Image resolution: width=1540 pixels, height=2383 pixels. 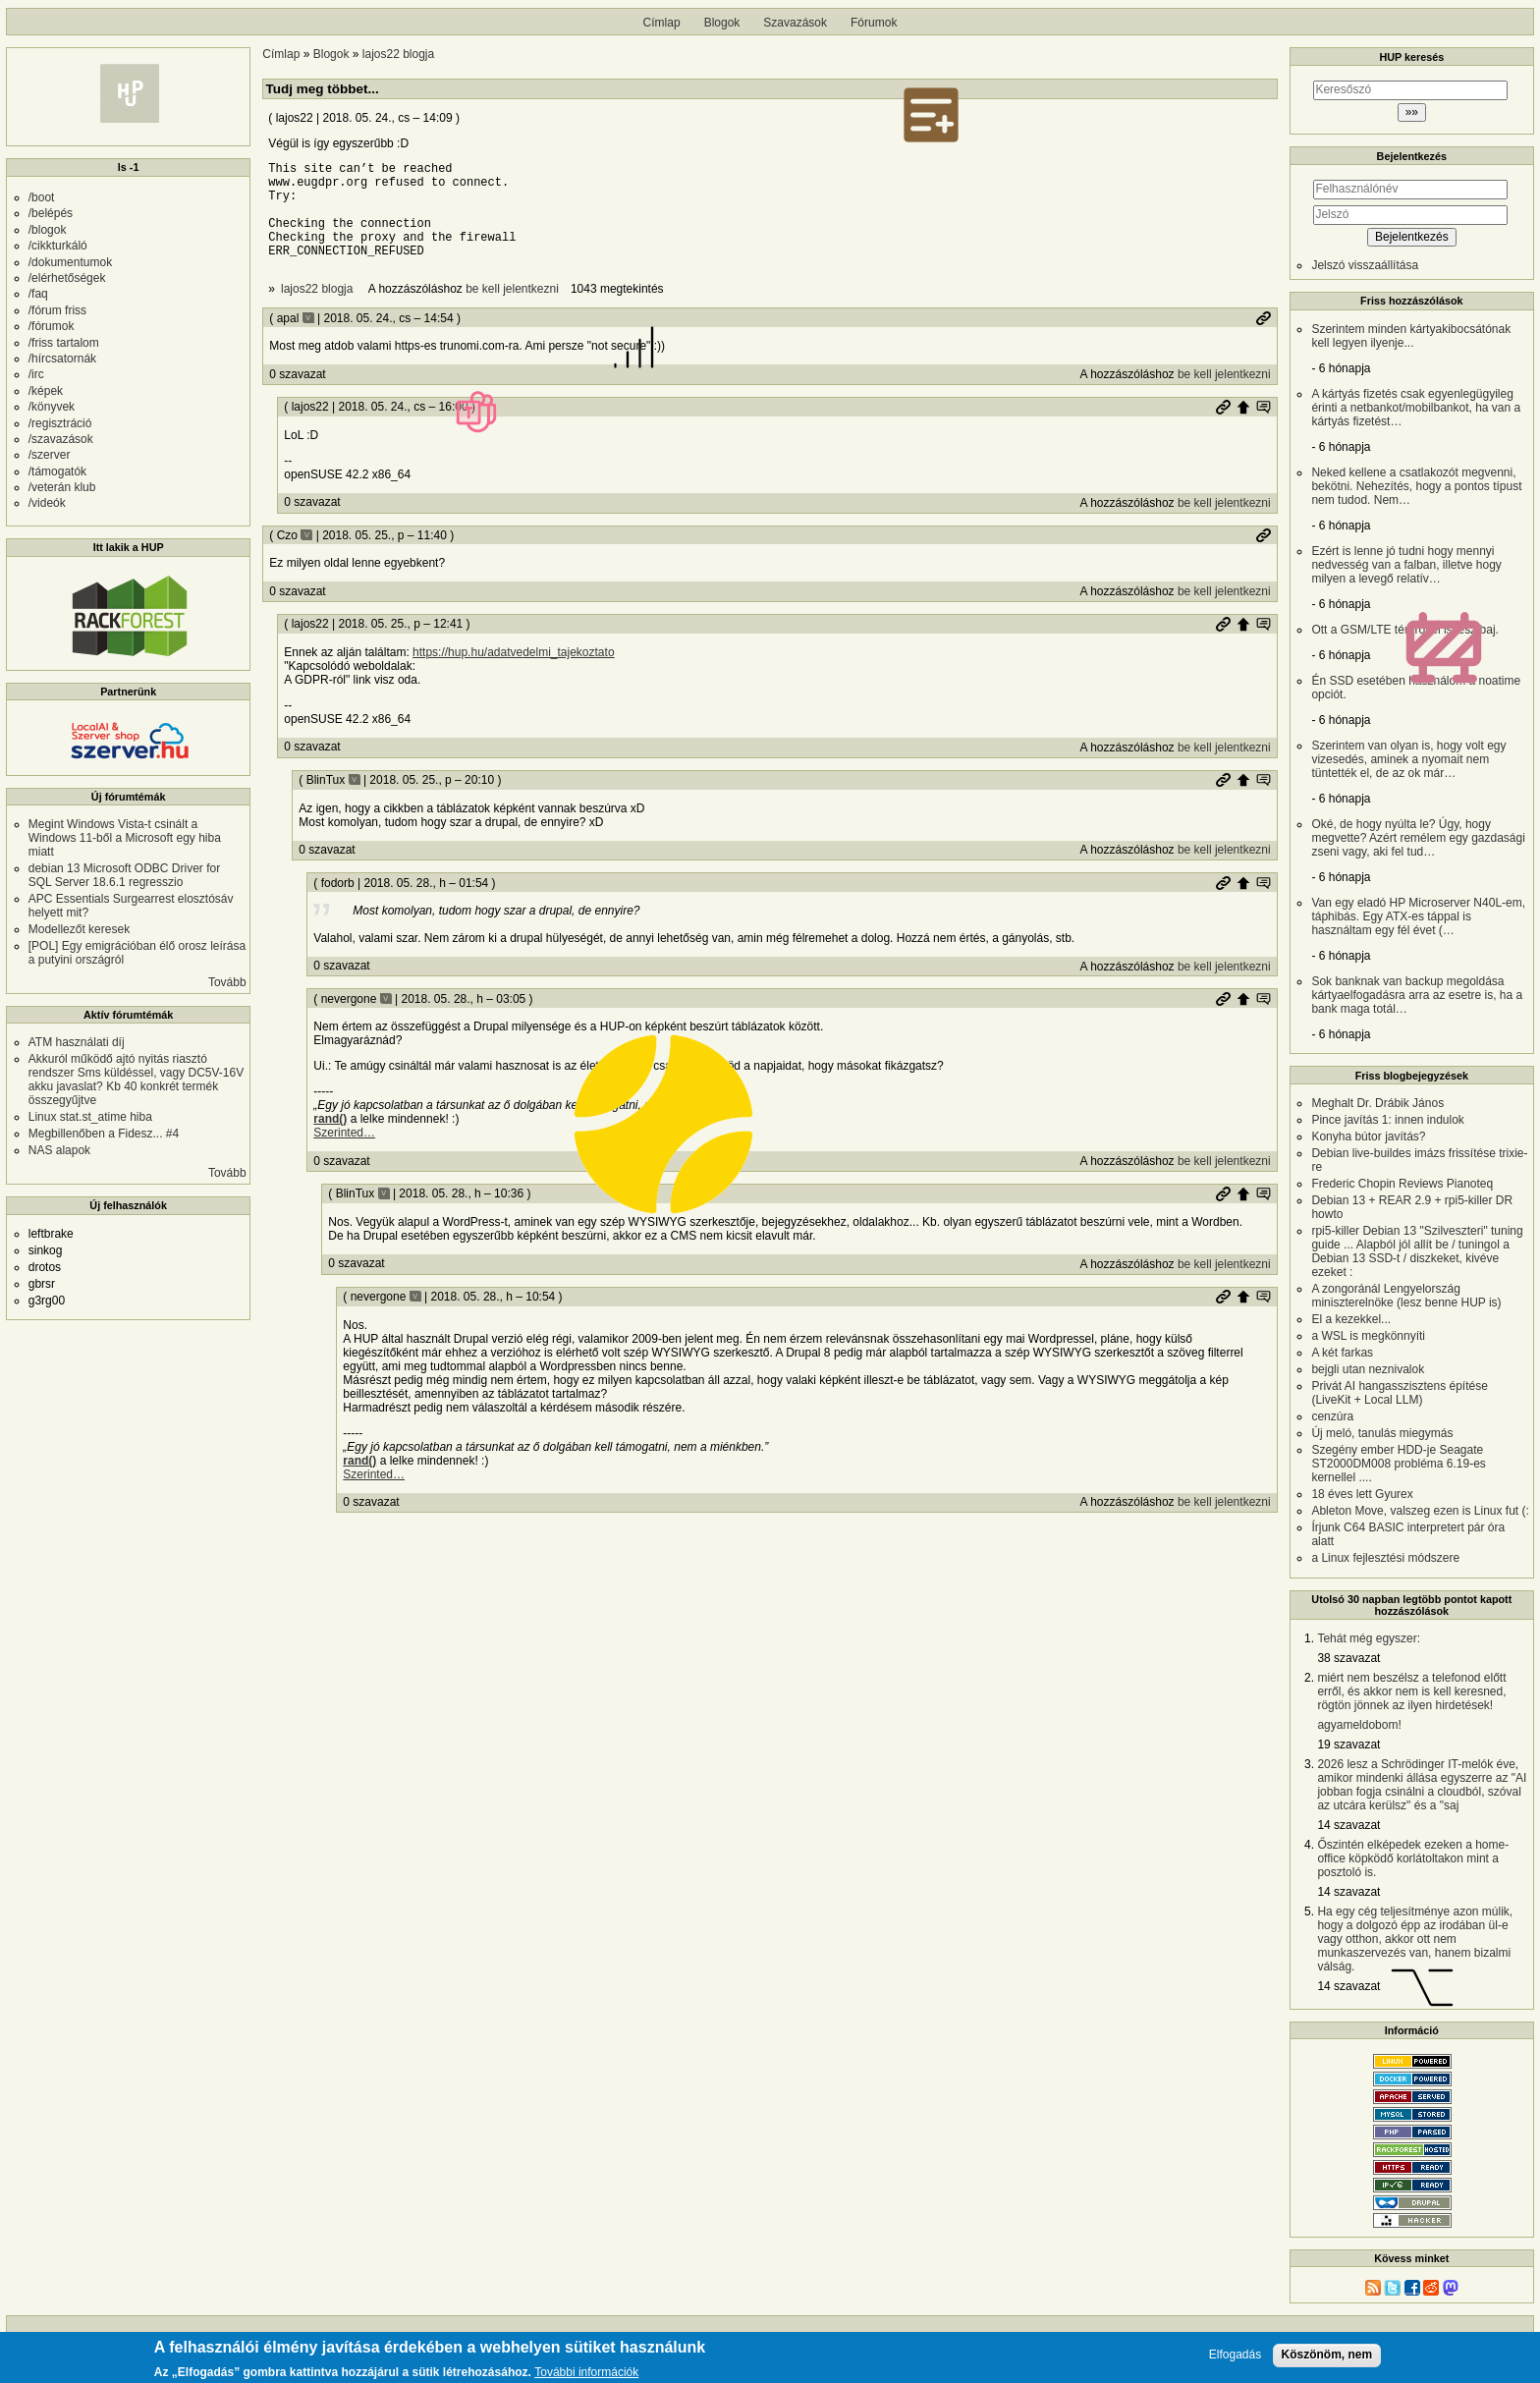 I want to click on access tennis or racquet sports features, so click(x=663, y=1124).